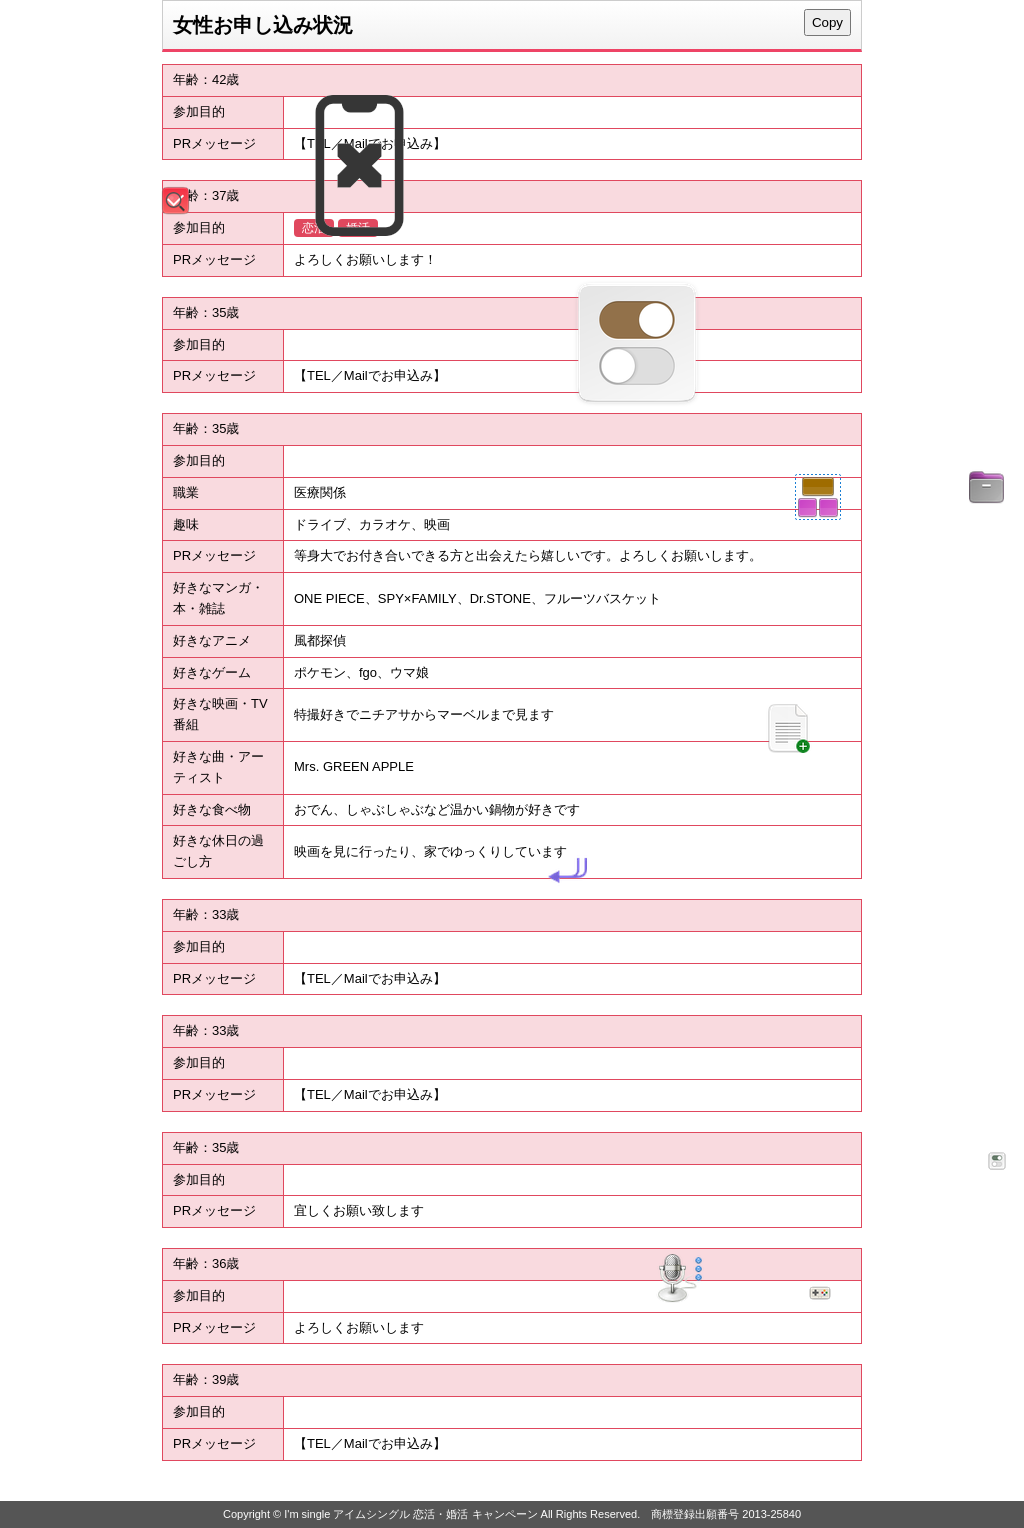 The width and height of the screenshot is (1024, 1528). I want to click on open the file manager, so click(986, 486).